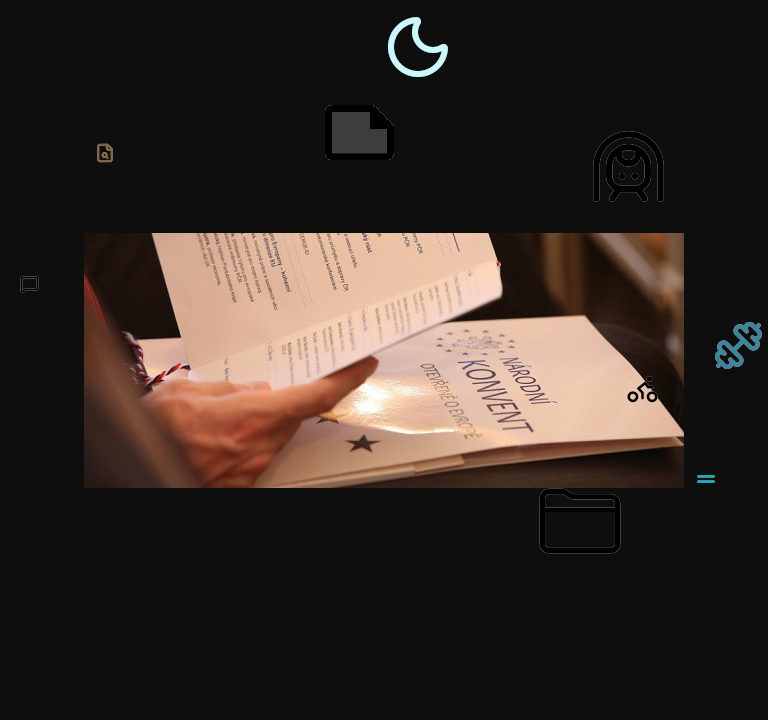 The height and width of the screenshot is (720, 768). Describe the element at coordinates (580, 521) in the screenshot. I see `access your files and documents` at that location.